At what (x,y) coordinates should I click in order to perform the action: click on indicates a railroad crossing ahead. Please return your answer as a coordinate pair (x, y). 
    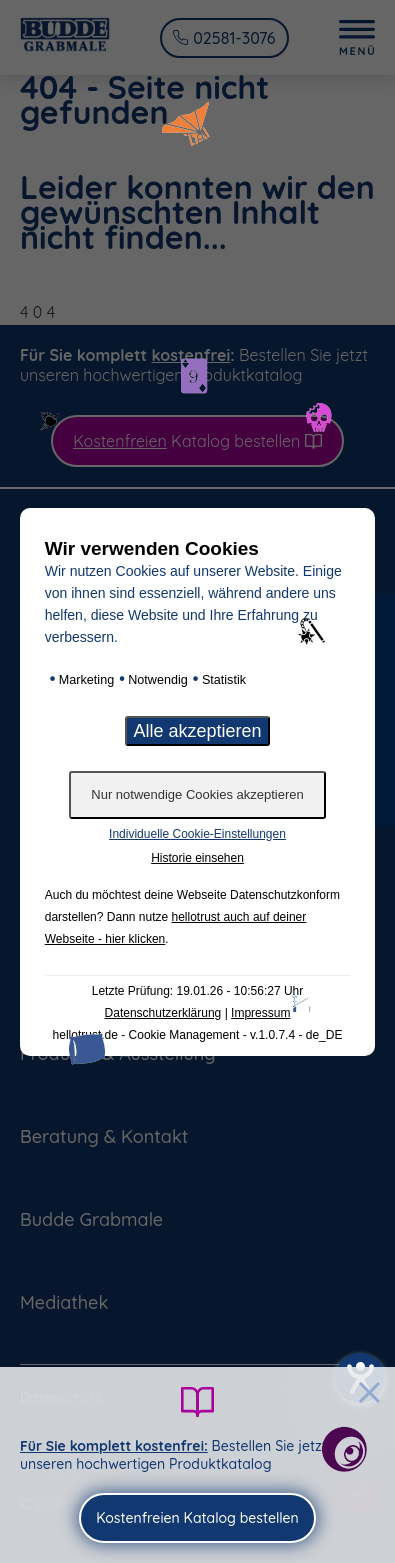
    Looking at the image, I should click on (301, 1003).